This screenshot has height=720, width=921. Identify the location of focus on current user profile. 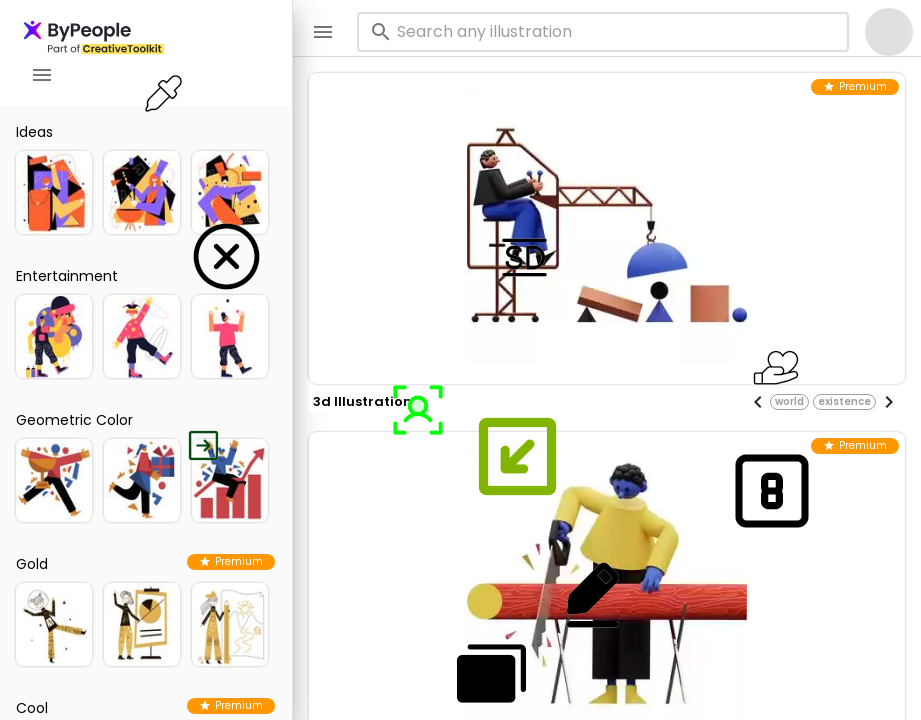
(418, 410).